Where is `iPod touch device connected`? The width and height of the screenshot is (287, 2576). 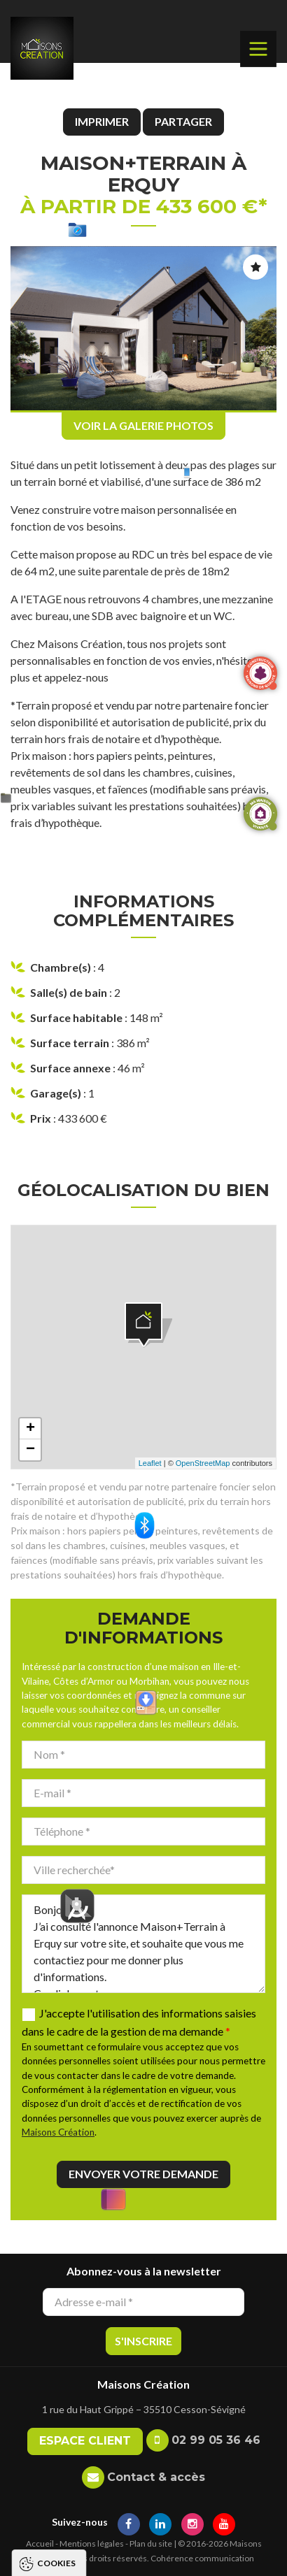
iPod touch device connected is located at coordinates (187, 472).